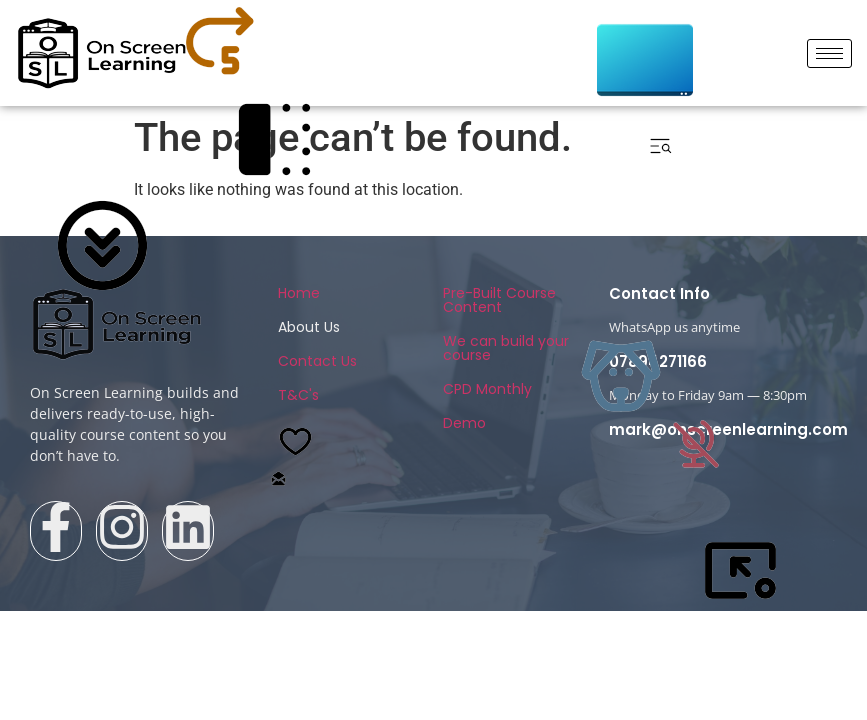  Describe the element at coordinates (274, 139) in the screenshot. I see `align content to the left` at that location.